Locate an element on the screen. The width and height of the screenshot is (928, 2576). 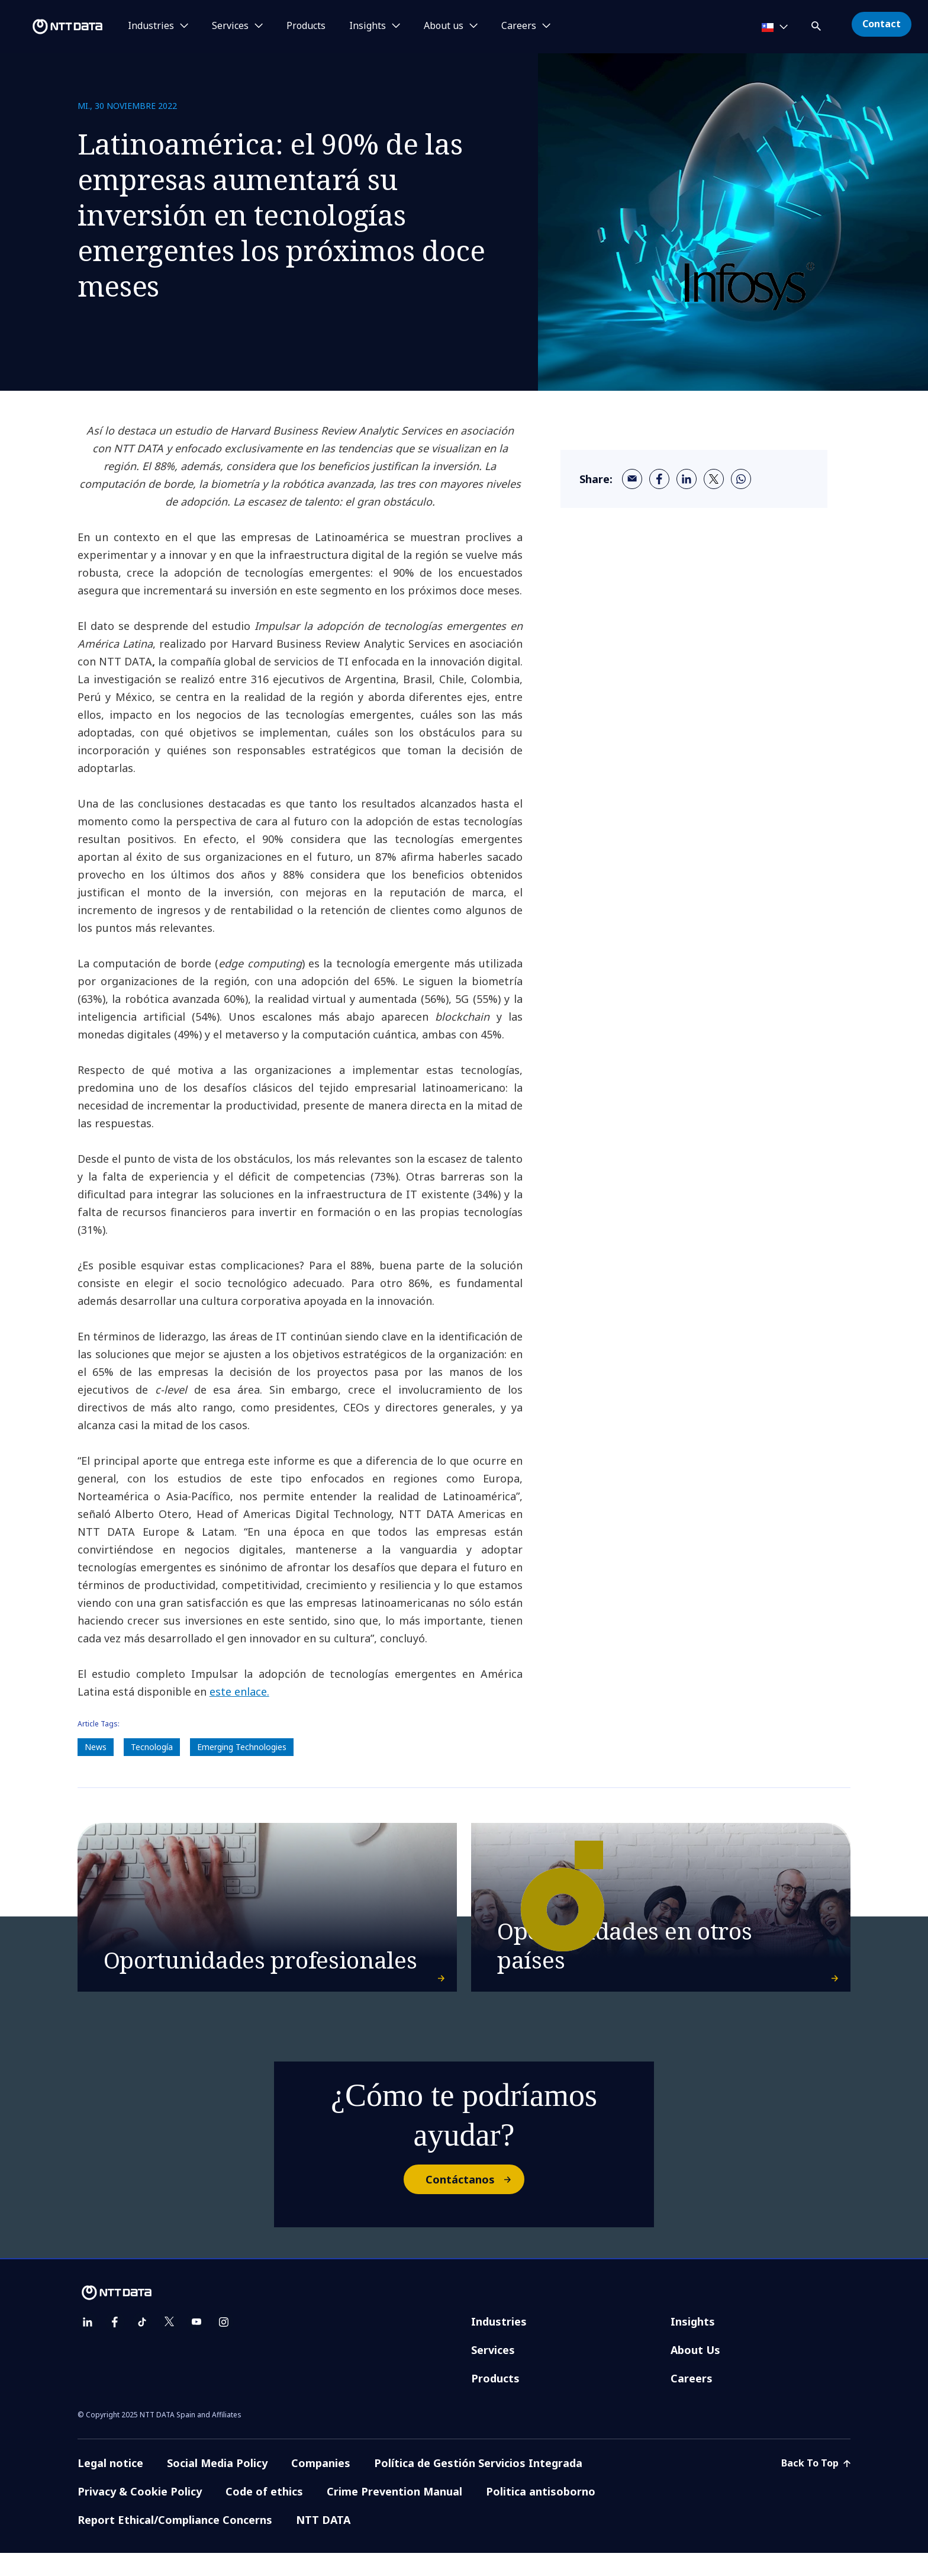
open depositphotos stock image library is located at coordinates (562, 1896).